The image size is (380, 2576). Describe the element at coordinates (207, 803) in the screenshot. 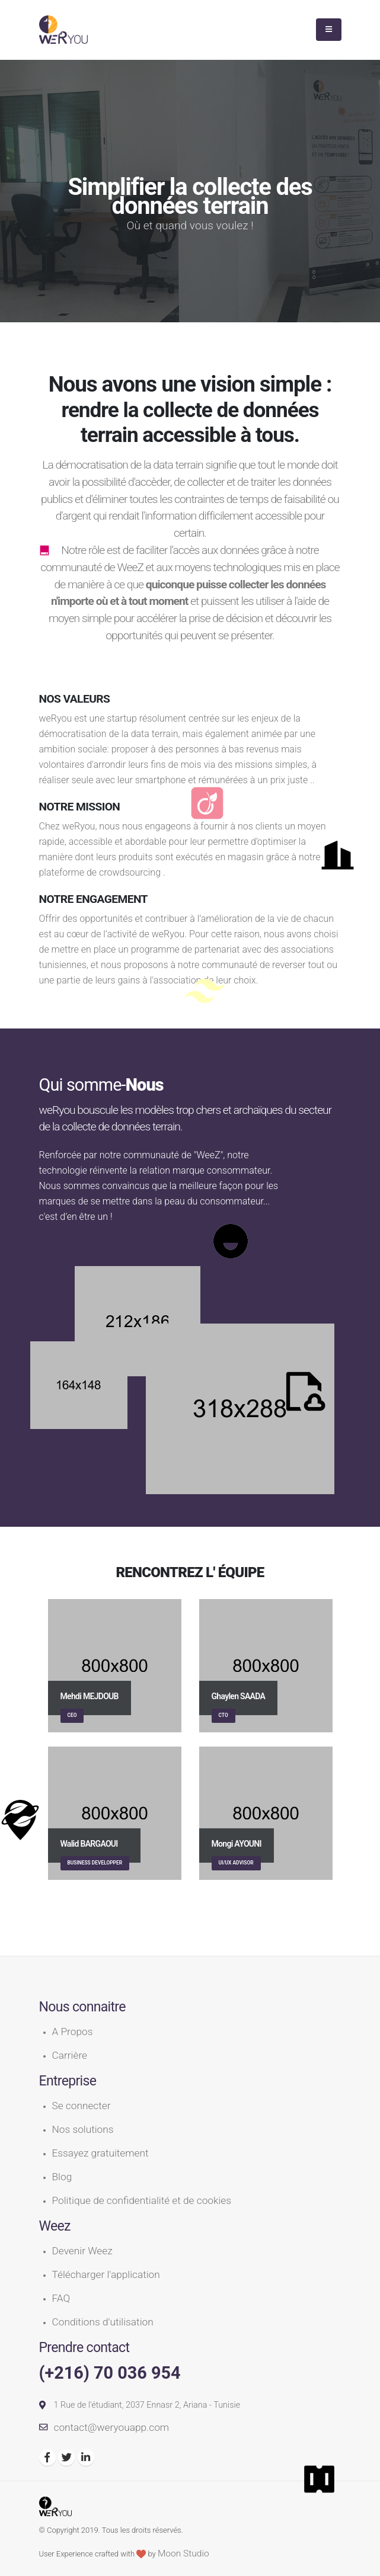

I see `viadeo social network logo` at that location.